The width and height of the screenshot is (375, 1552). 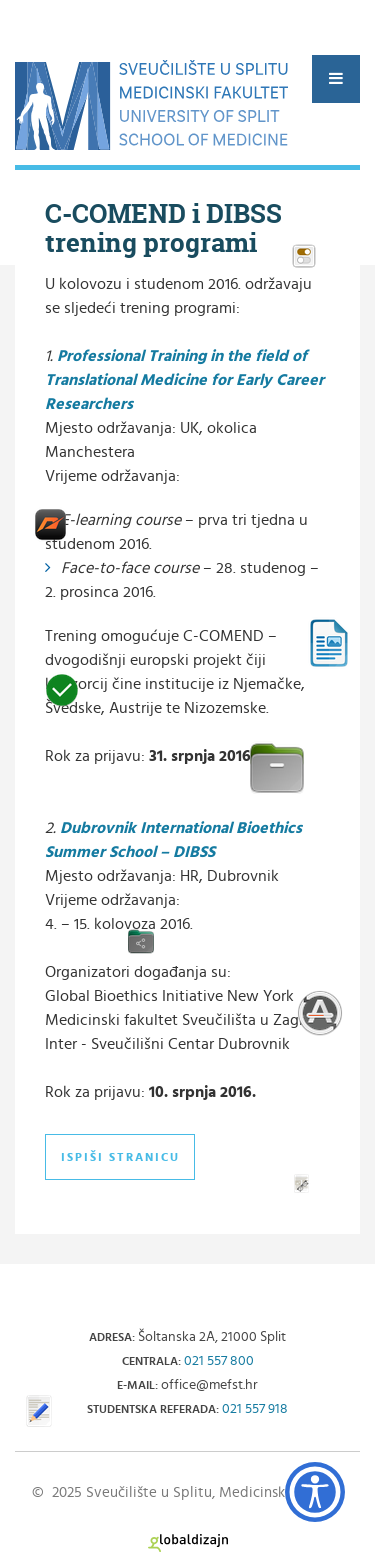 I want to click on open the text editor application, so click(x=39, y=1411).